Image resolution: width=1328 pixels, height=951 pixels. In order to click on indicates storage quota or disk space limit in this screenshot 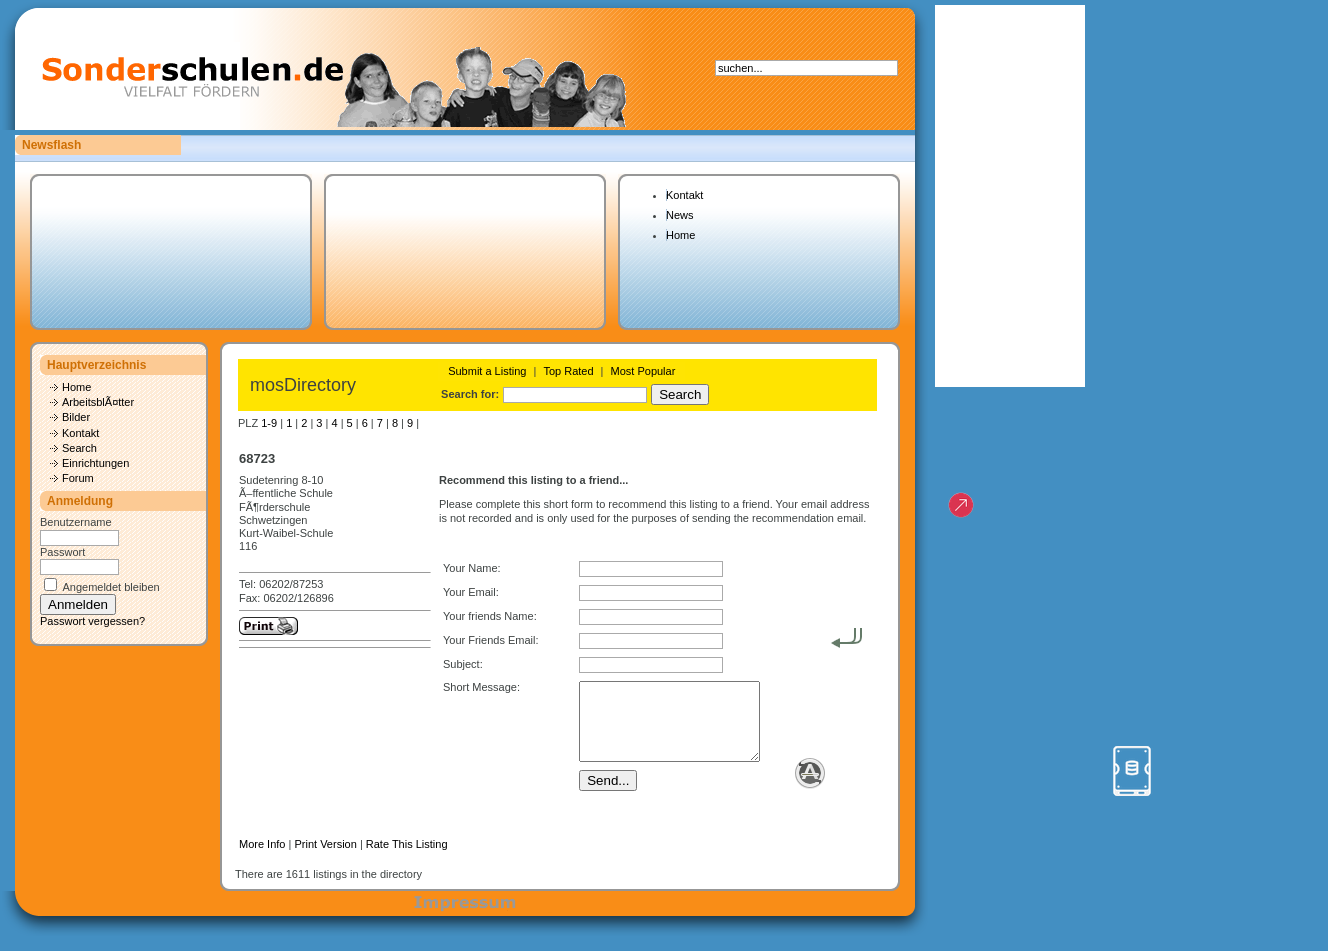, I will do `click(1132, 771)`.